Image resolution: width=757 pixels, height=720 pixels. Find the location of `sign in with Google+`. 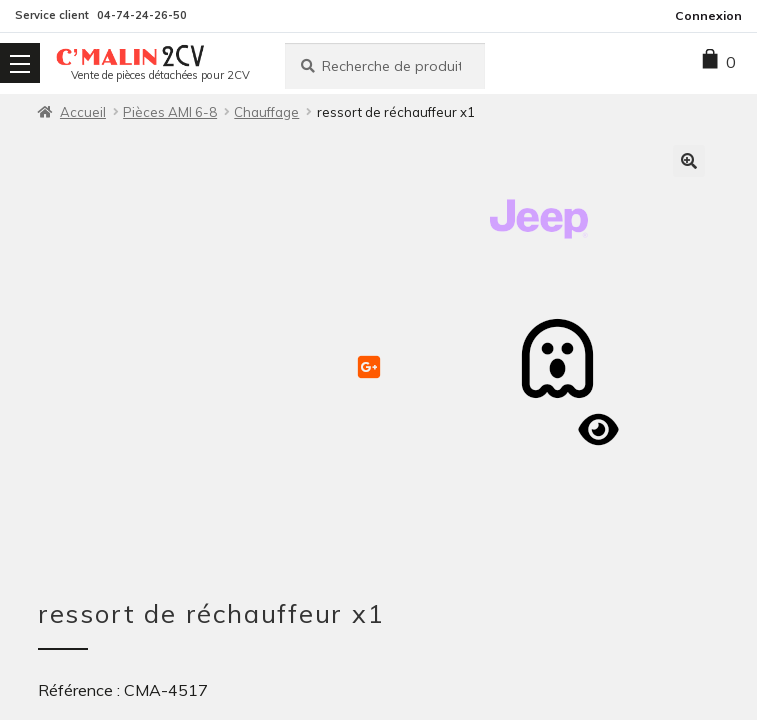

sign in with Google+ is located at coordinates (369, 367).